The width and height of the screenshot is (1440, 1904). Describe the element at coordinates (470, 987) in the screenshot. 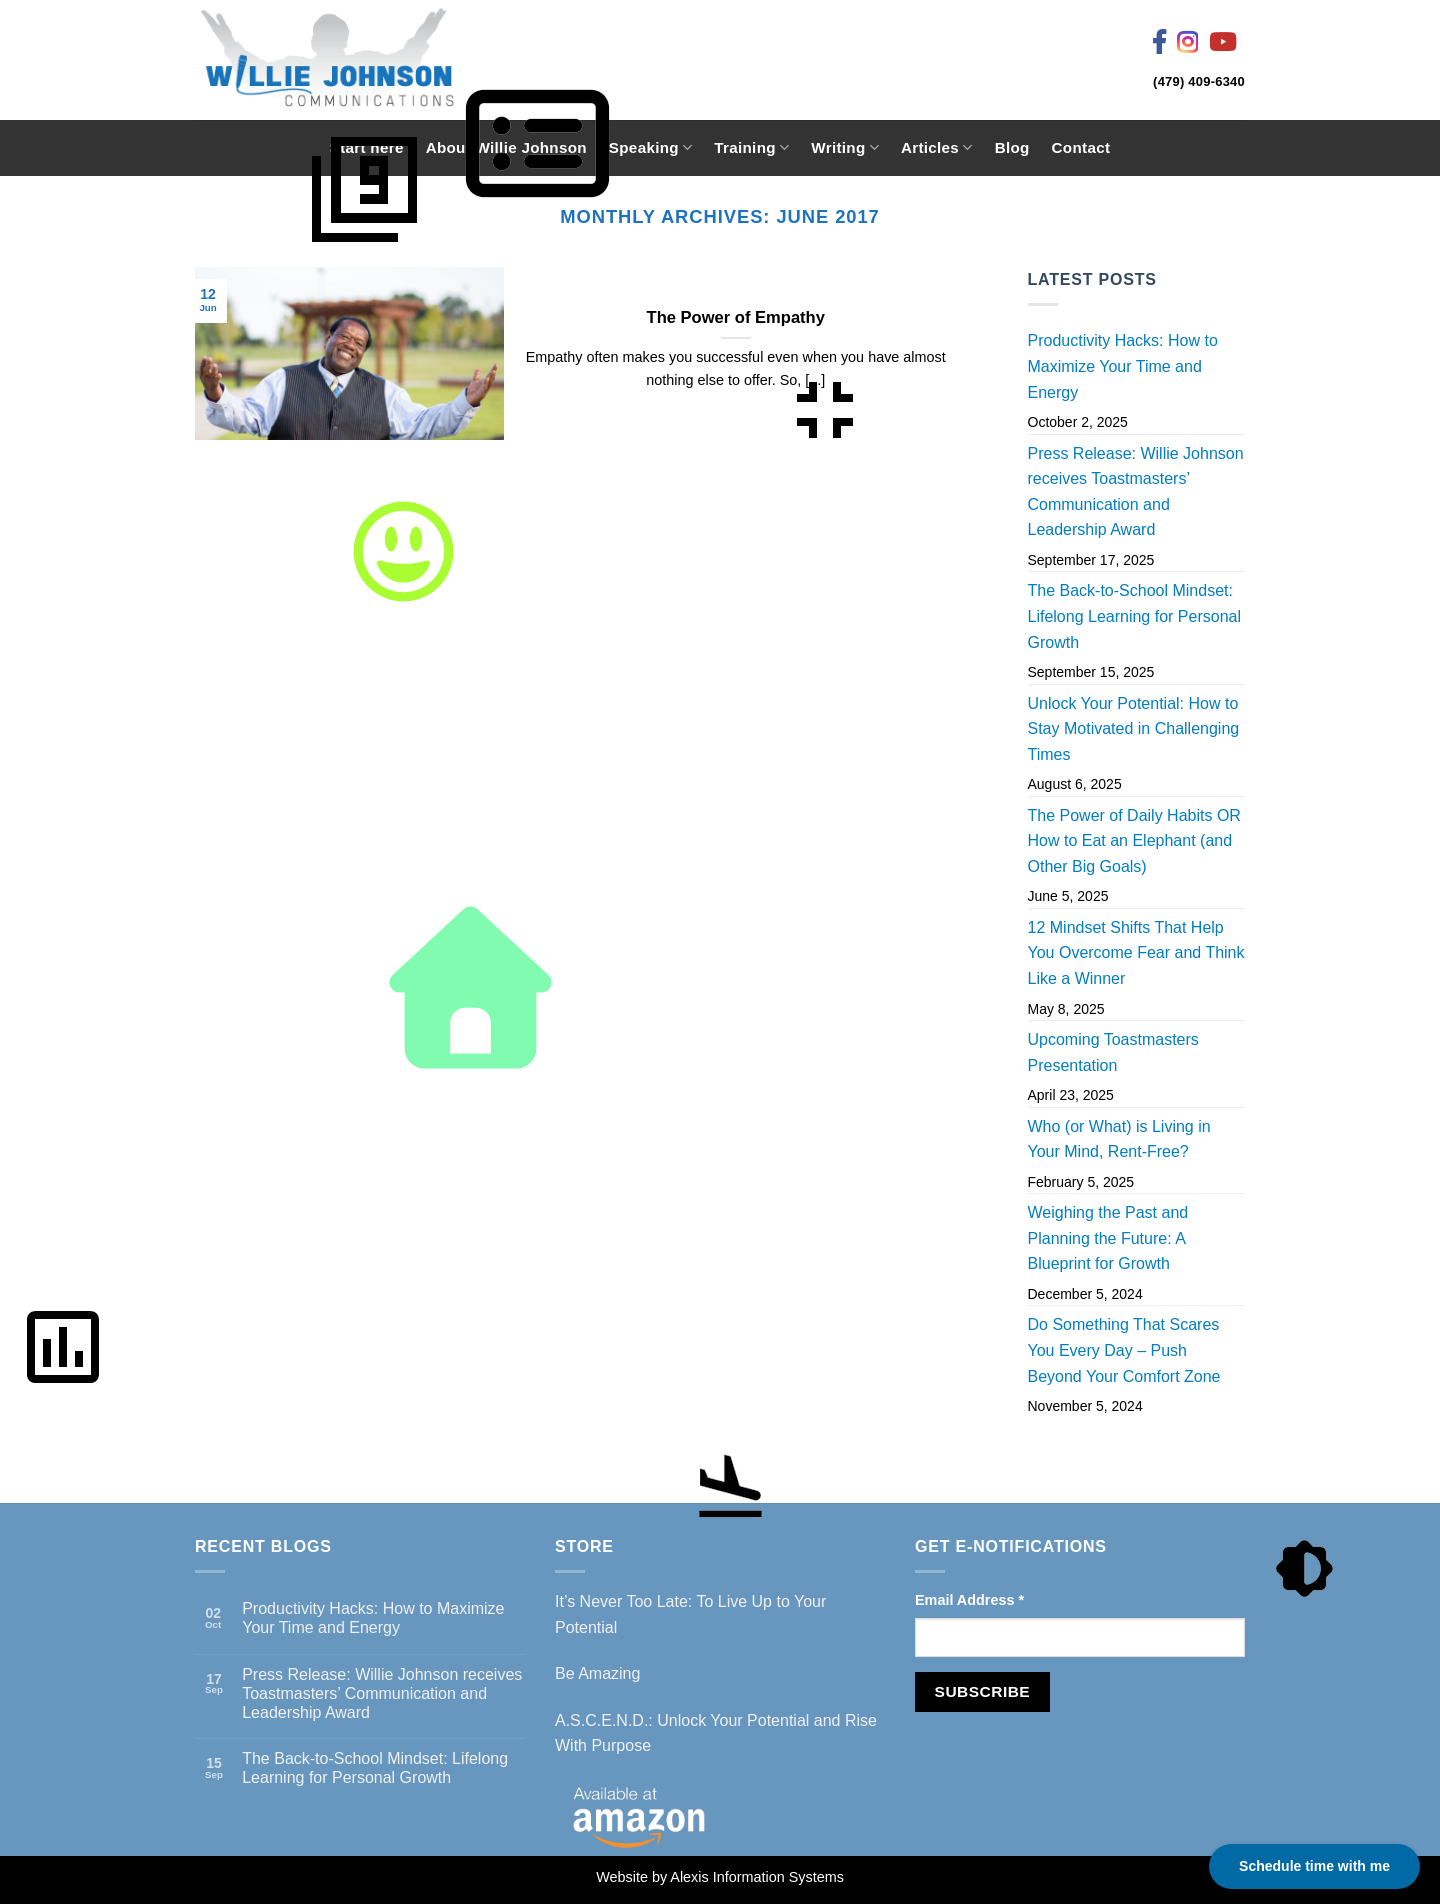

I see `navigate to home screen` at that location.